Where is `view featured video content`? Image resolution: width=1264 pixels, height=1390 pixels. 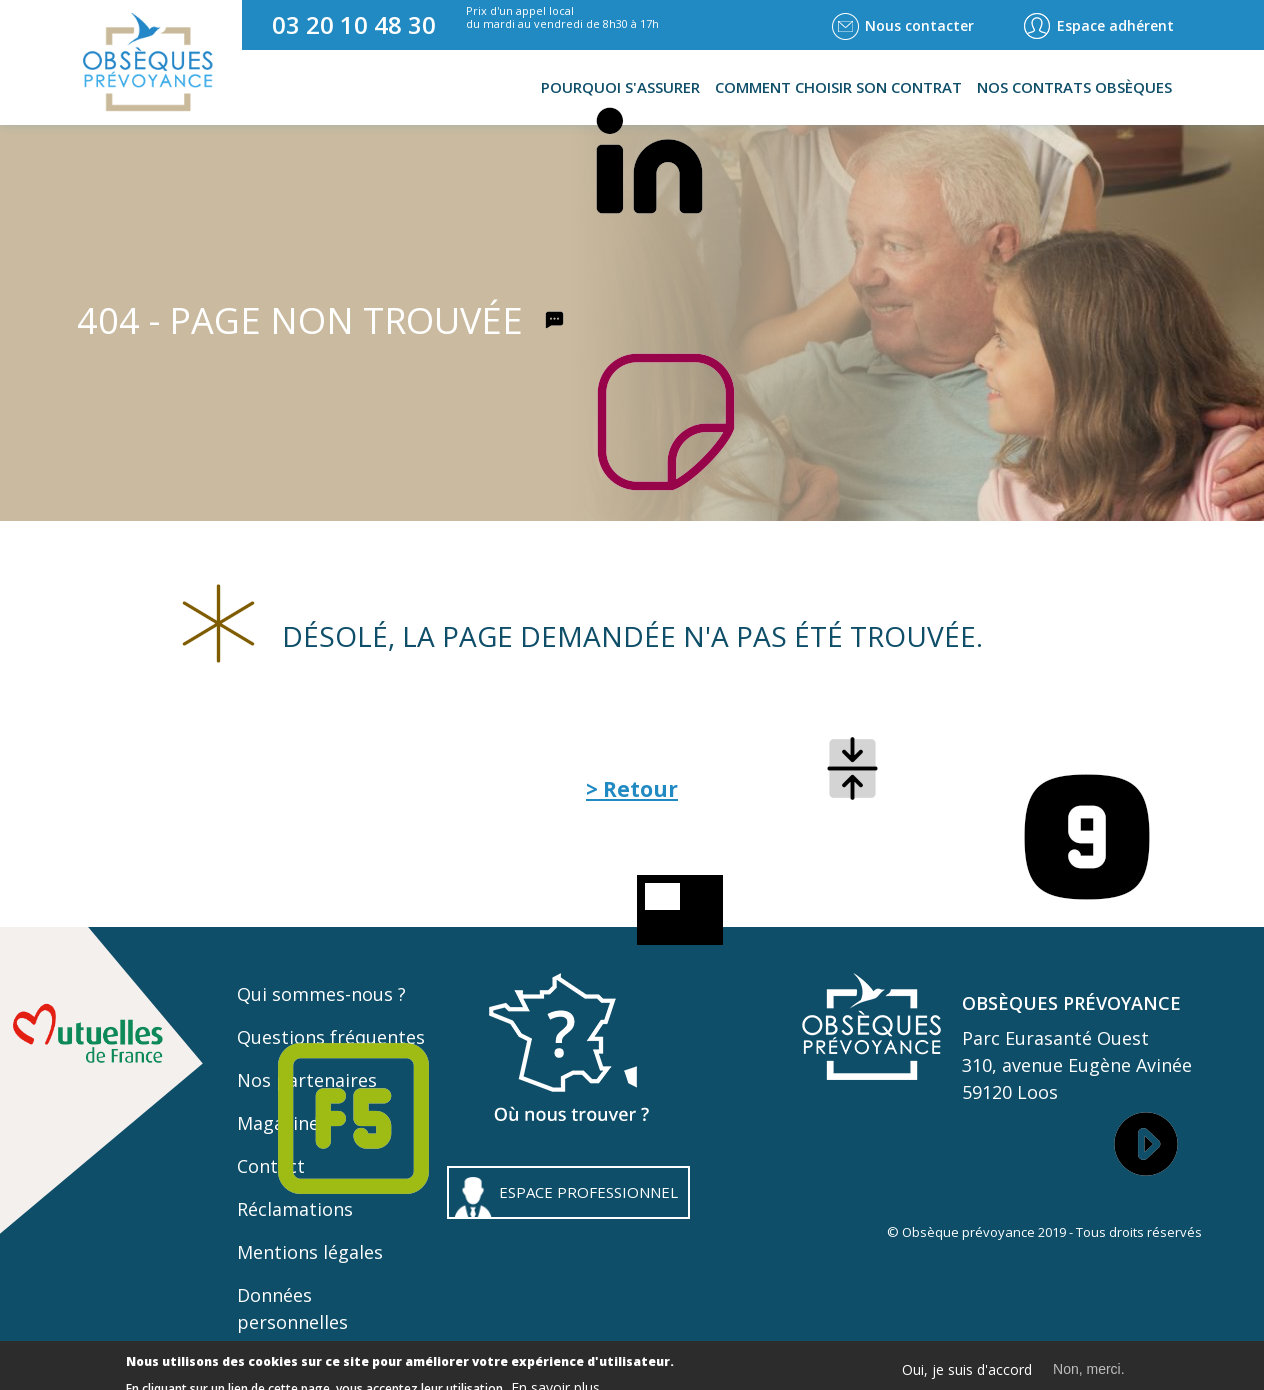
view featured video content is located at coordinates (680, 910).